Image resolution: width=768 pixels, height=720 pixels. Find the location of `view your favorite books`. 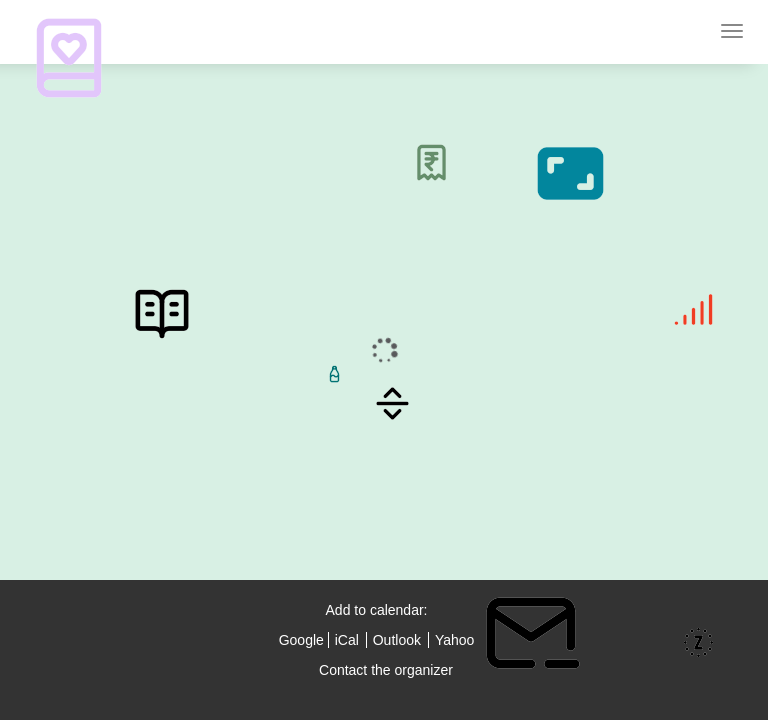

view your favorite books is located at coordinates (69, 58).